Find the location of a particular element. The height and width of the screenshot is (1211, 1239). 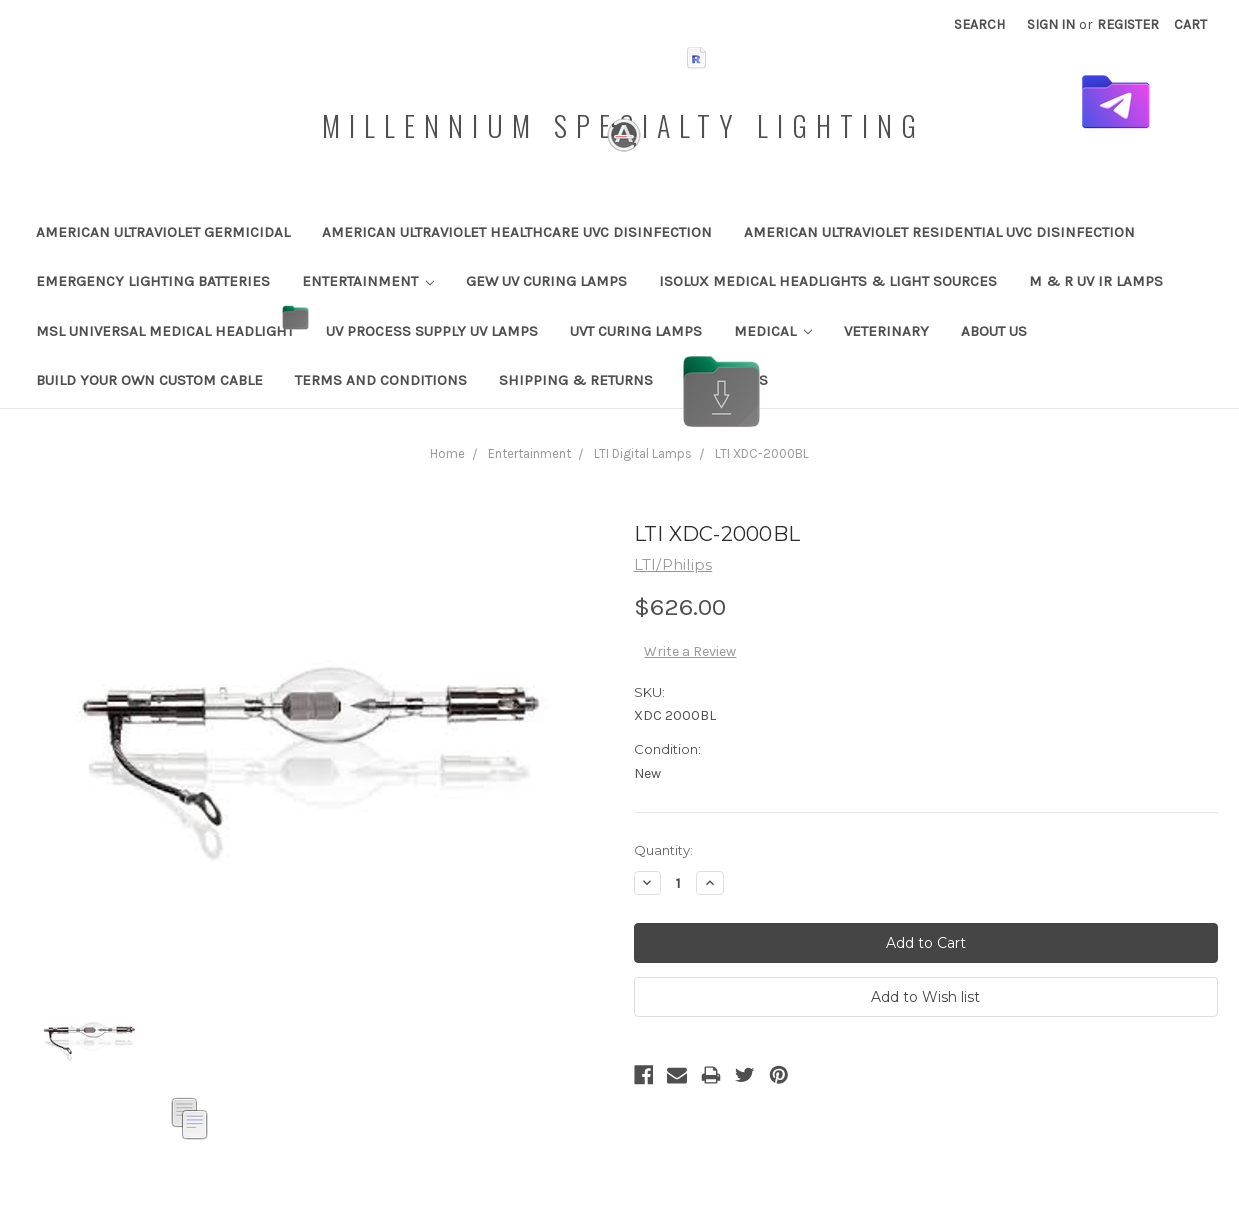

an R programming language source file is located at coordinates (696, 57).